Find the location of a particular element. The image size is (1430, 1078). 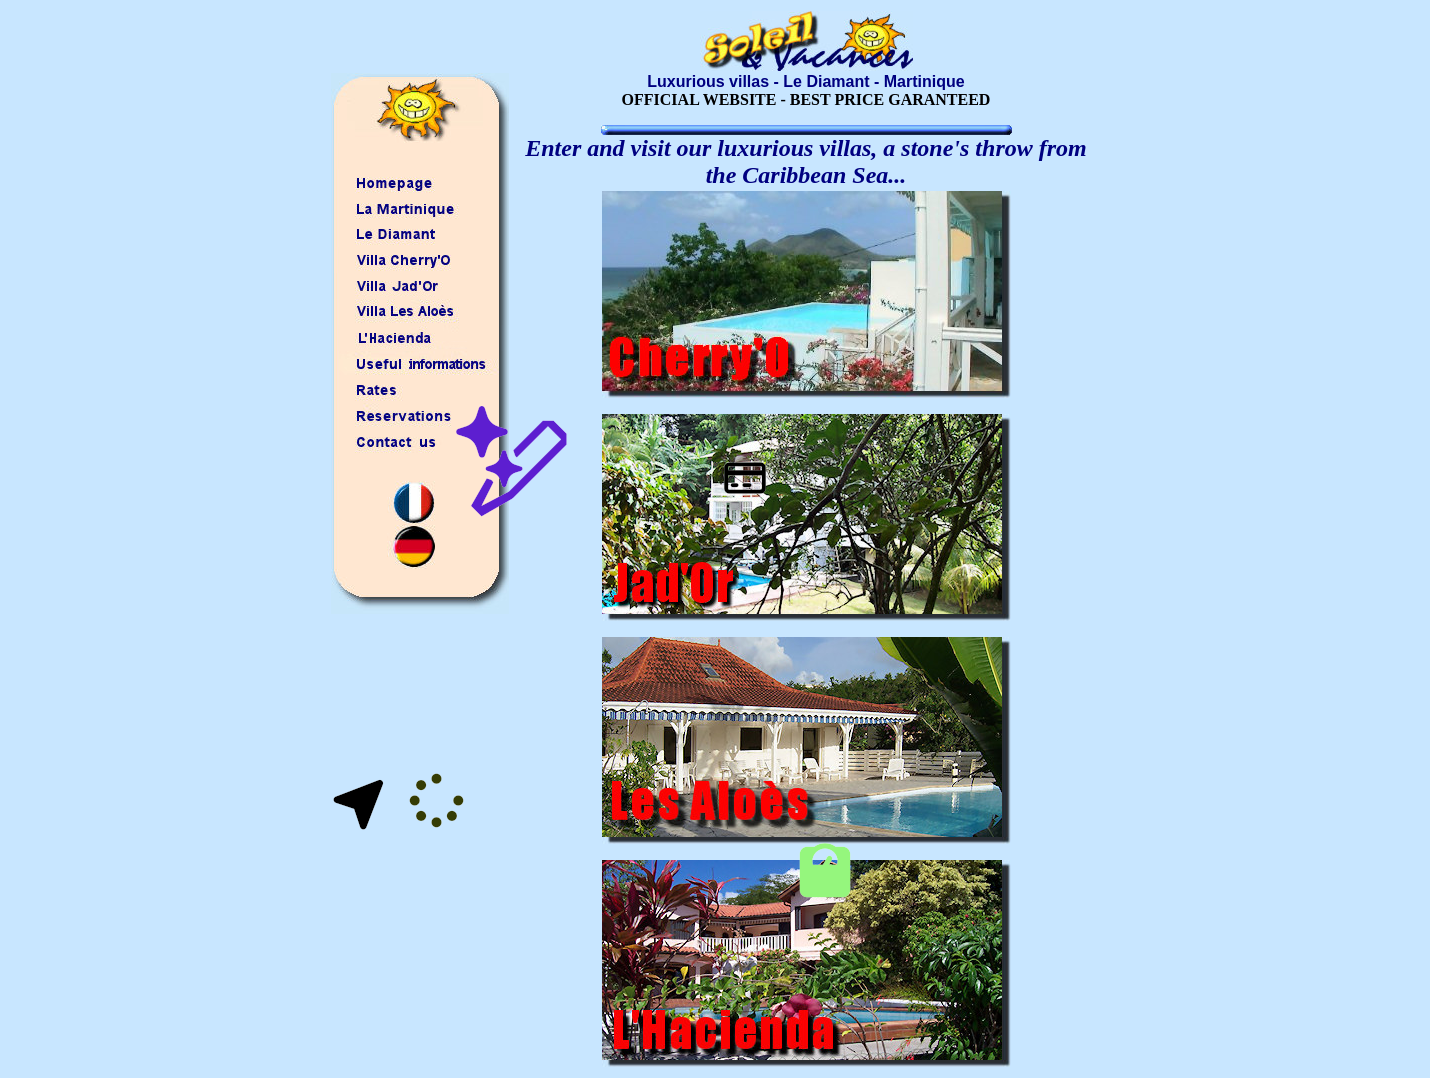

indicates content is loading is located at coordinates (436, 800).